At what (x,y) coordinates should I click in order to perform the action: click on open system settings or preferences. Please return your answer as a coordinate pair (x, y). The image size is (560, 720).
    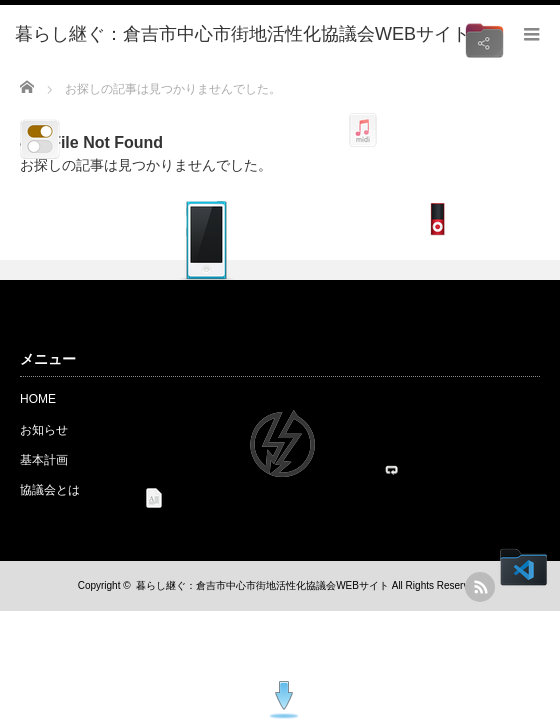
    Looking at the image, I should click on (40, 139).